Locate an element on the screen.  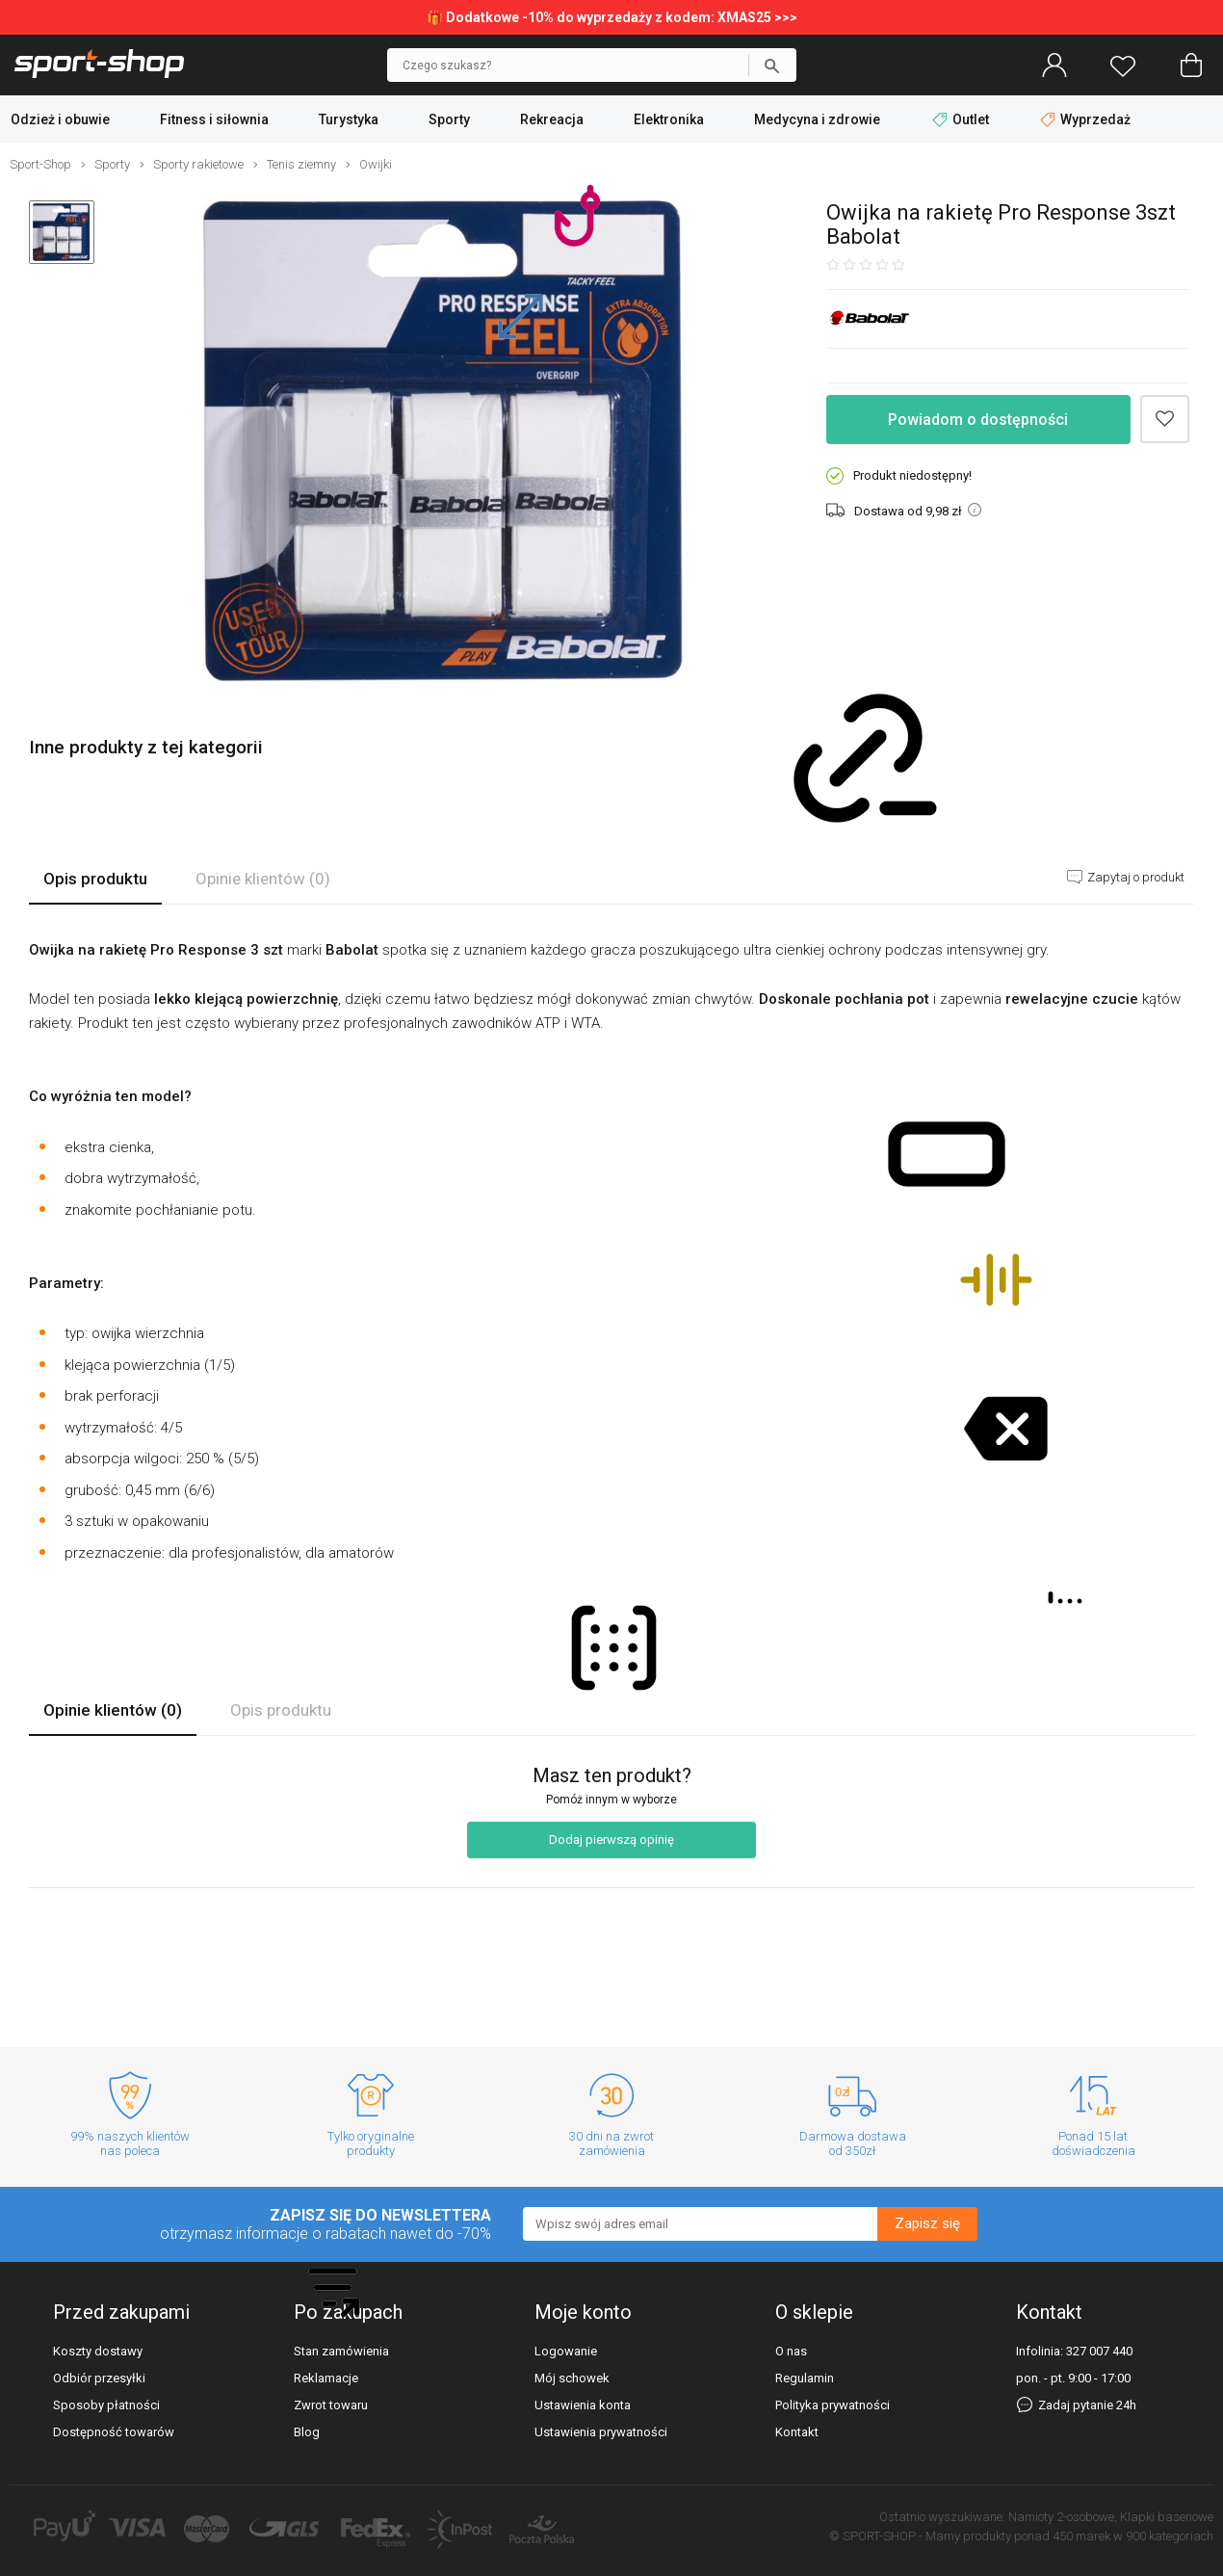
view data in matrix or grid format is located at coordinates (613, 1647).